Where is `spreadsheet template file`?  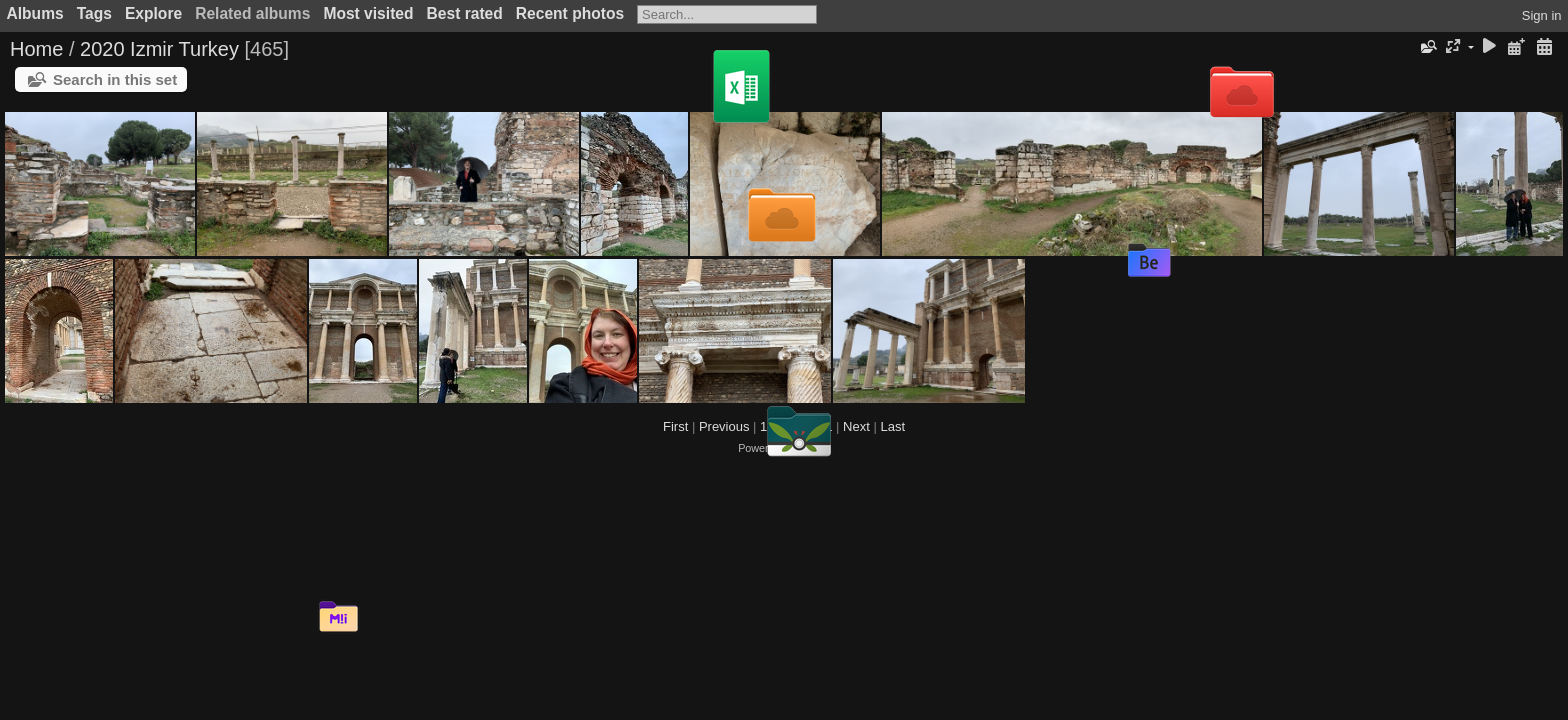
spreadsheet template file is located at coordinates (741, 87).